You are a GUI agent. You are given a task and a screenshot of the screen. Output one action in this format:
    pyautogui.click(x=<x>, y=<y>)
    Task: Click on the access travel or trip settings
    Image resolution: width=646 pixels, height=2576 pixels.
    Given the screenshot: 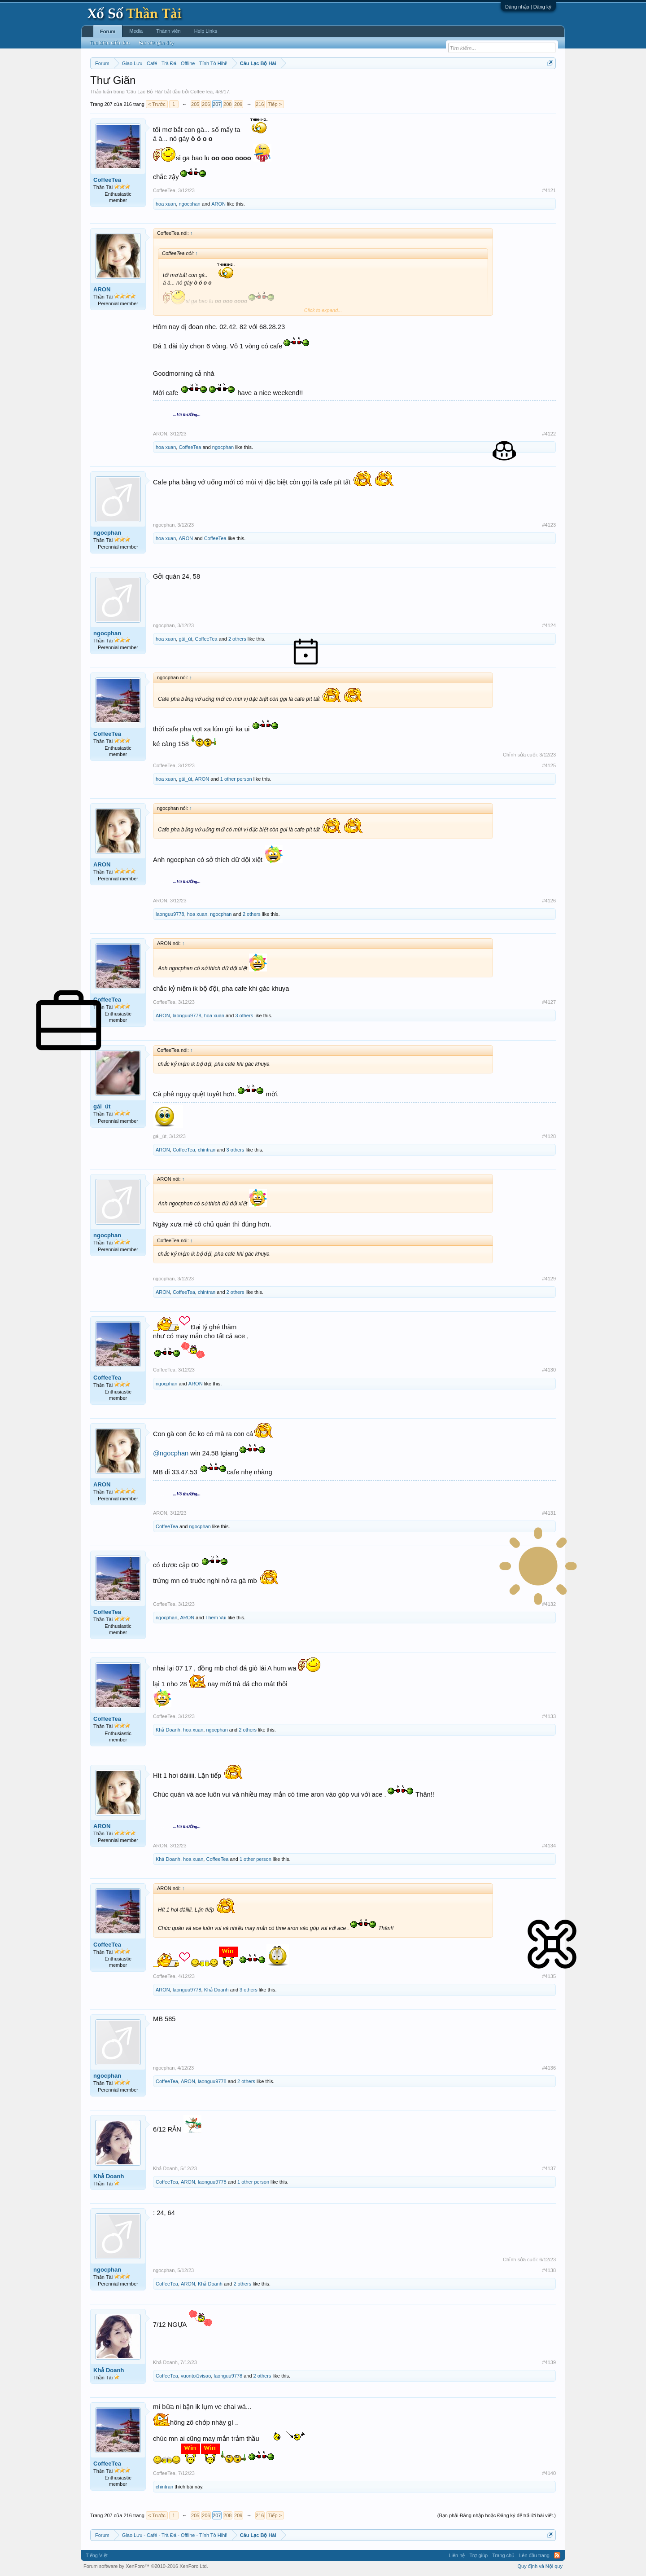 What is the action you would take?
    pyautogui.click(x=69, y=1023)
    